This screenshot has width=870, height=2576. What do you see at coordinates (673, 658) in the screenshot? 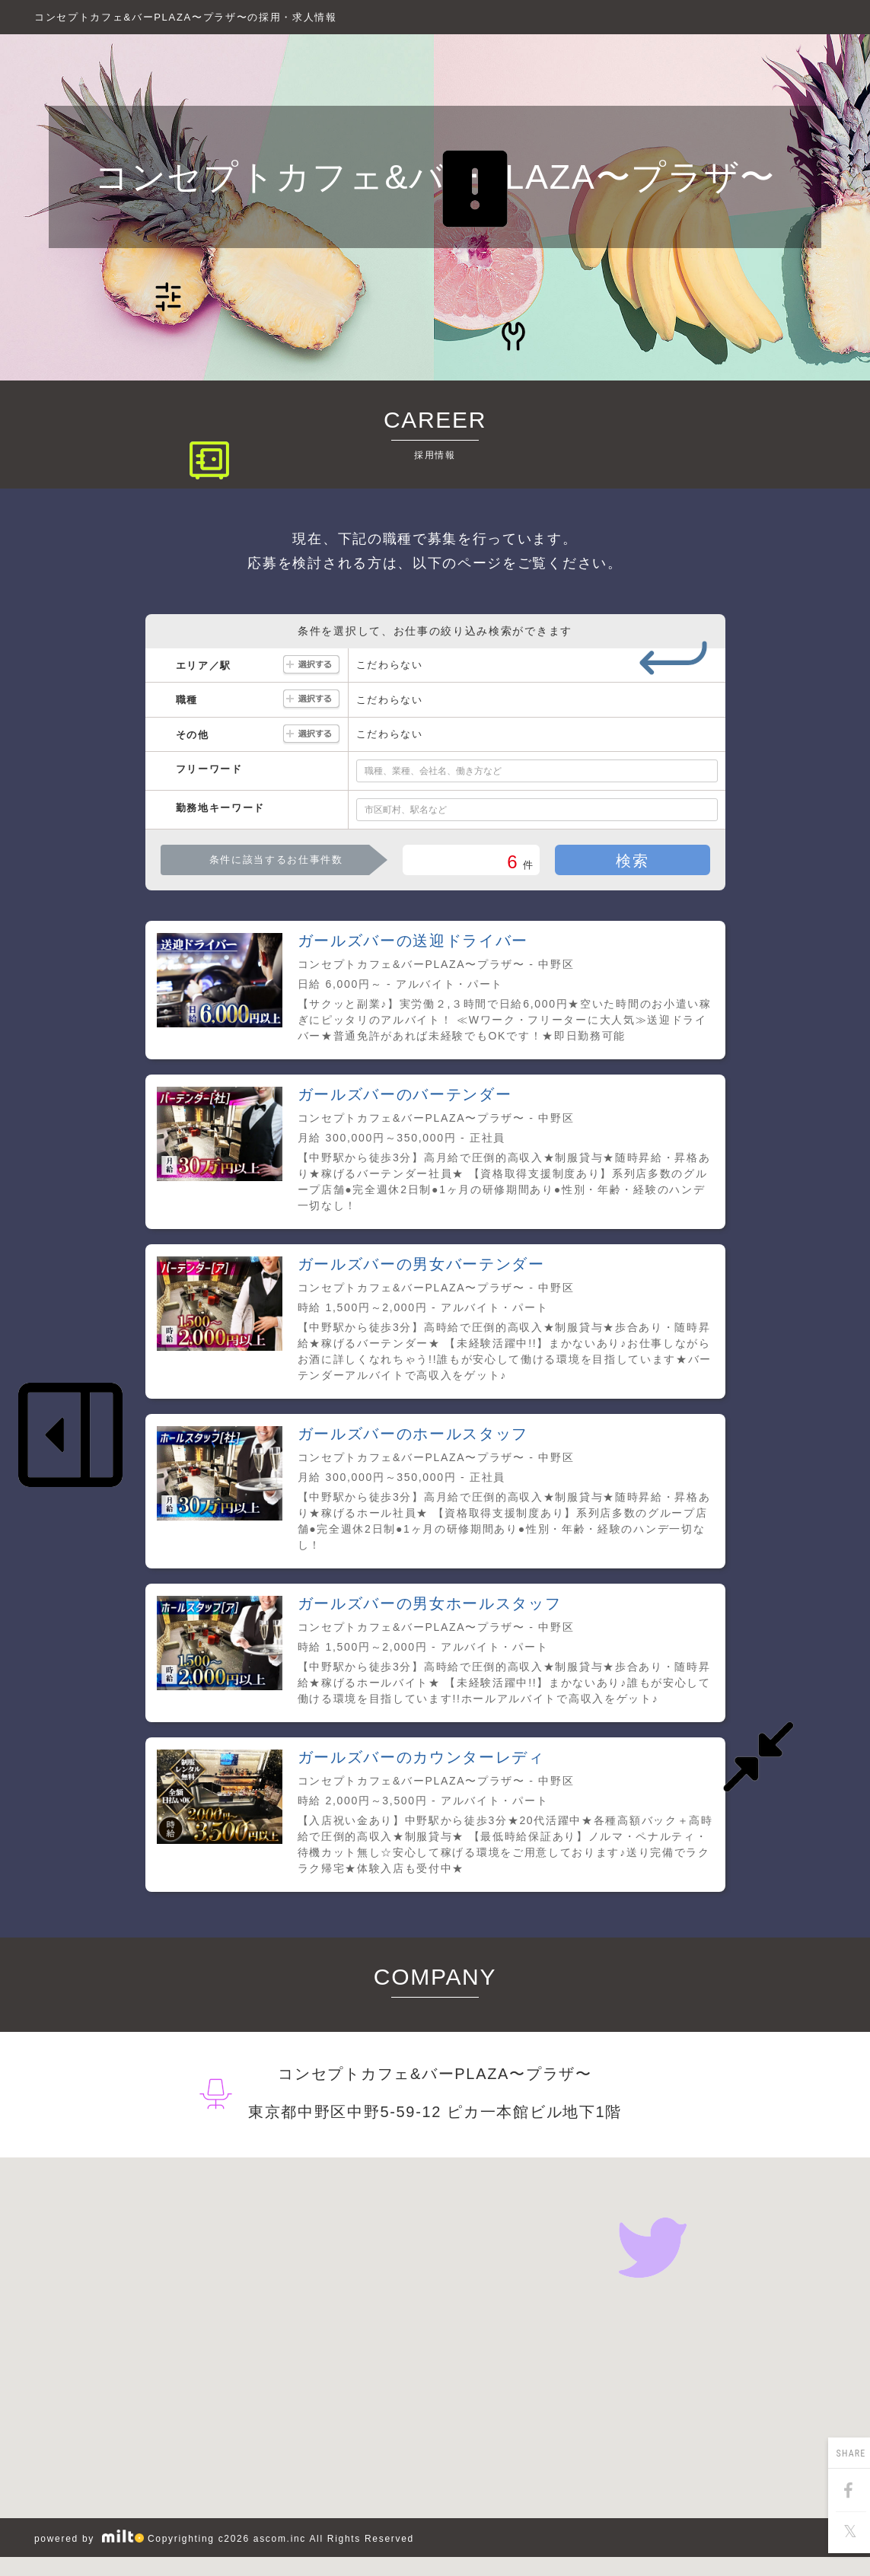
I see `return to previous screen or step` at bounding box center [673, 658].